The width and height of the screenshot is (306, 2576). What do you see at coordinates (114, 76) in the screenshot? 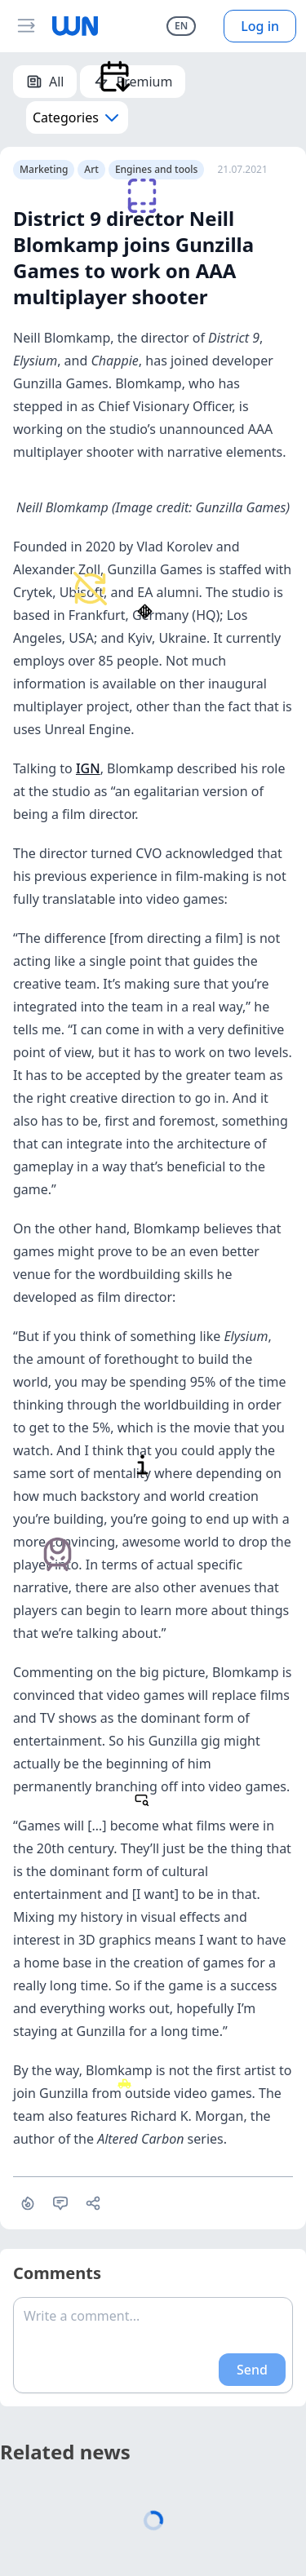
I see `download calendar or export events` at bounding box center [114, 76].